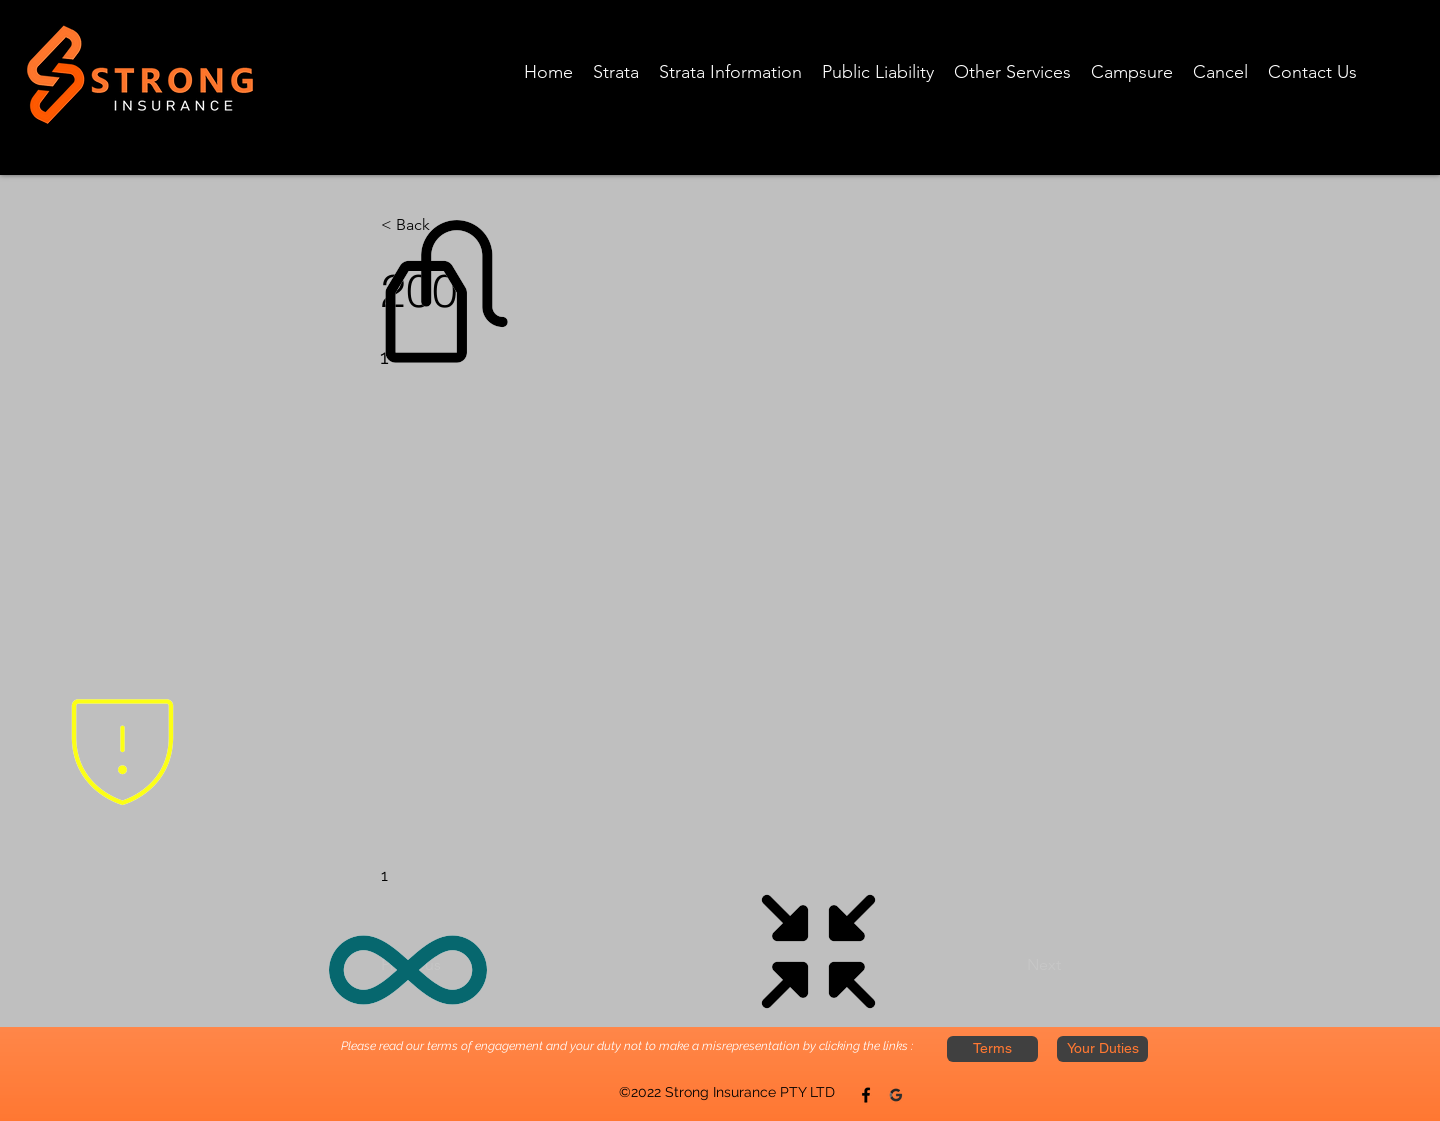 Image resolution: width=1440 pixels, height=1121 pixels. Describe the element at coordinates (408, 970) in the screenshot. I see `indicates unlimited or infinite capacity` at that location.